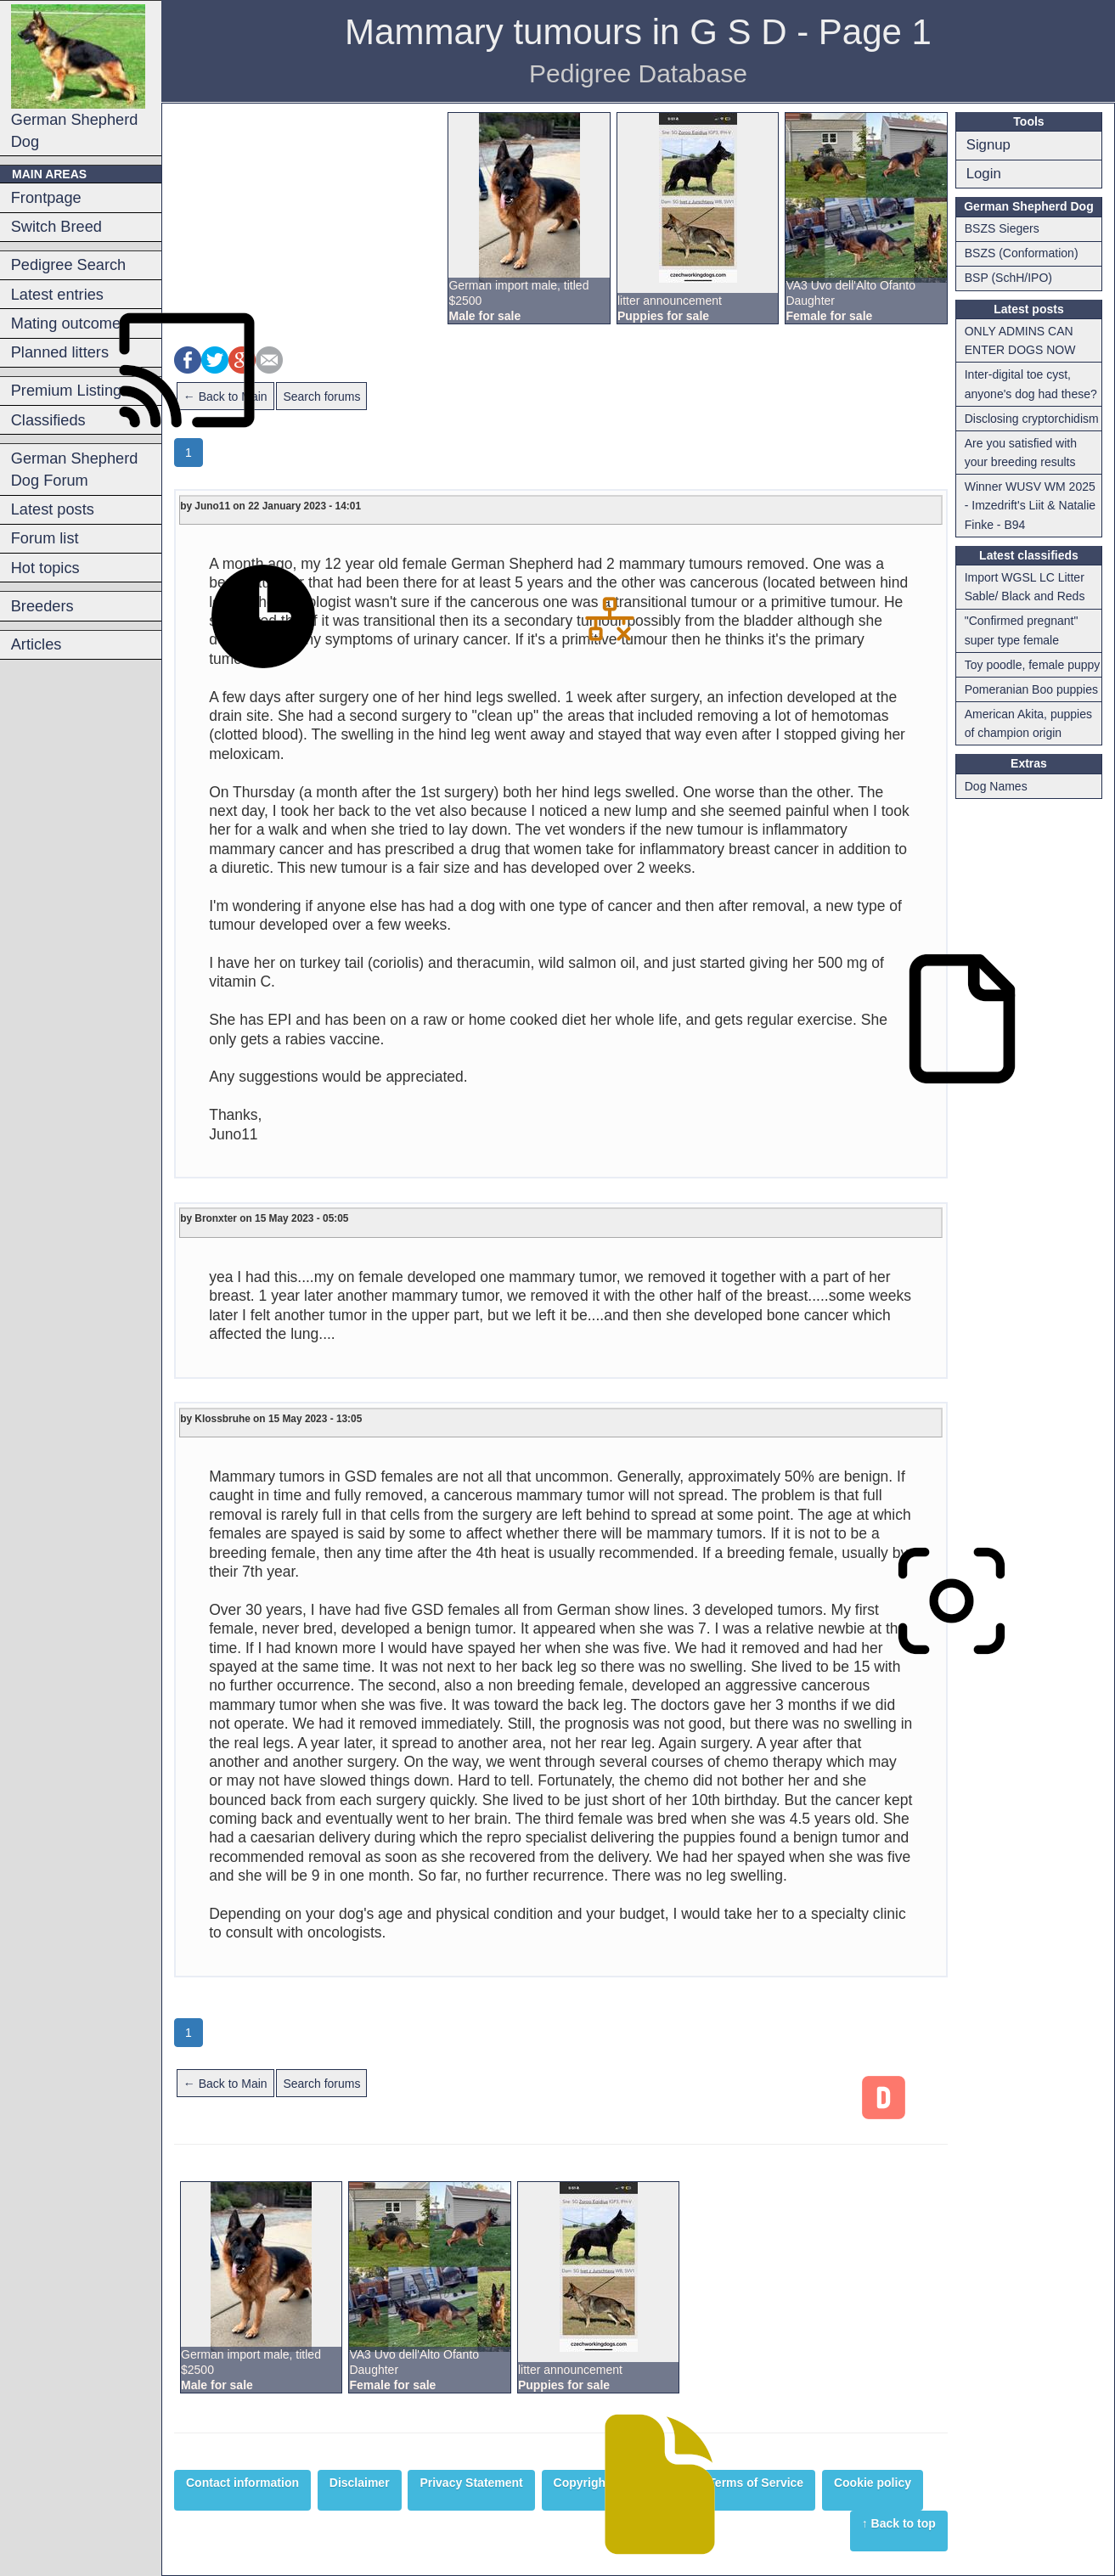  What do you see at coordinates (187, 370) in the screenshot?
I see `cast your screen to another device` at bounding box center [187, 370].